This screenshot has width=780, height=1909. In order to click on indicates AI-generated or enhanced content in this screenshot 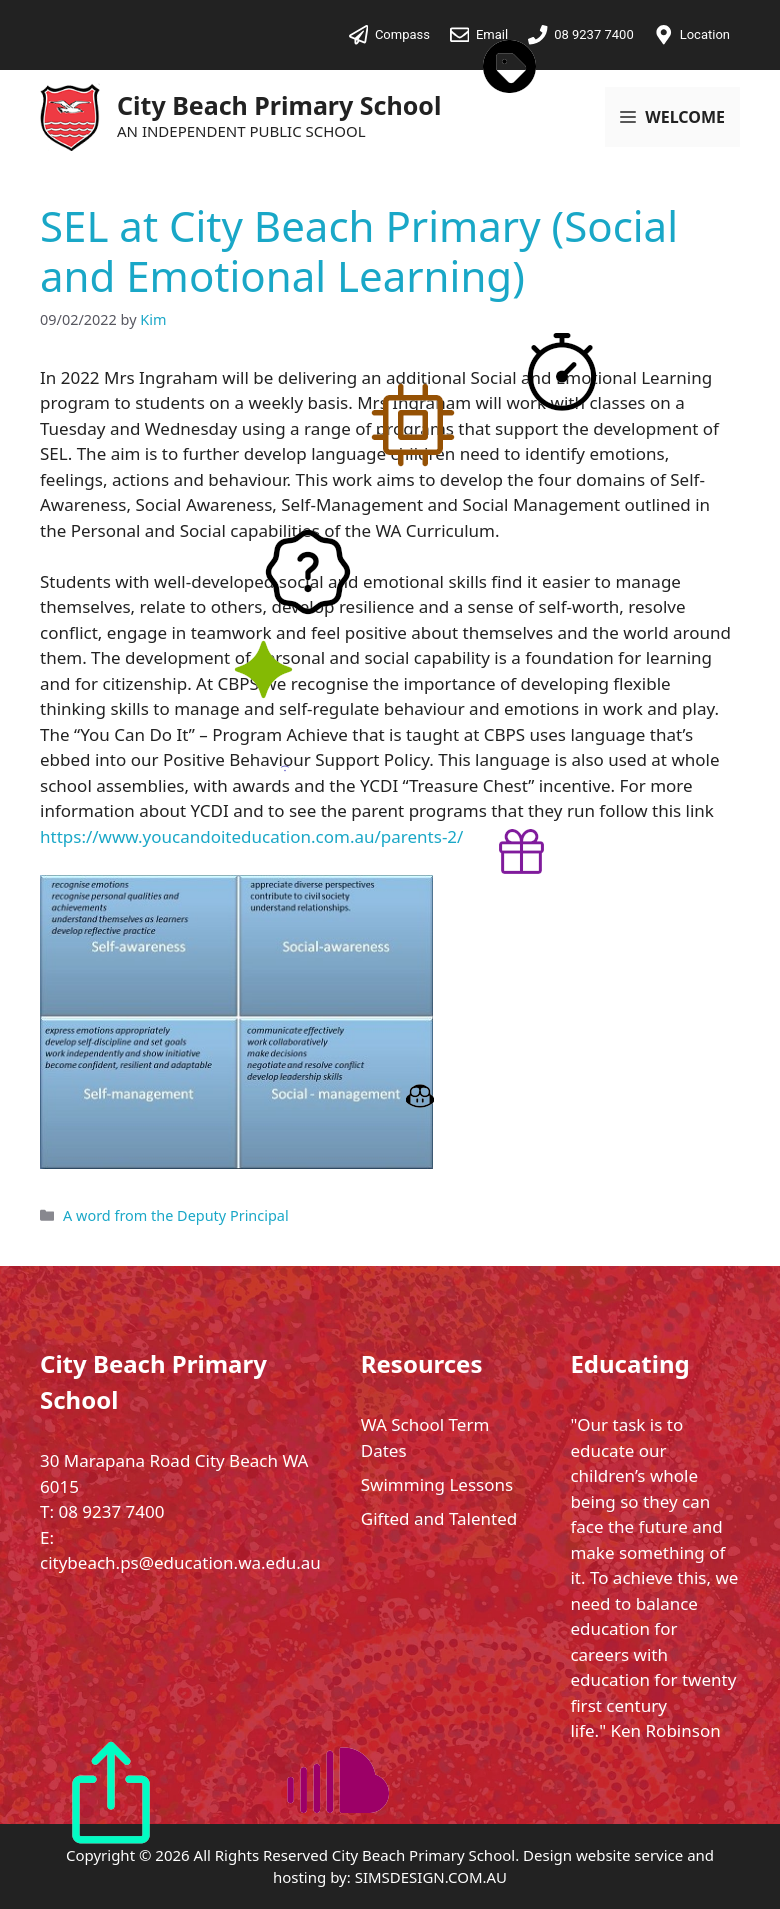, I will do `click(263, 669)`.